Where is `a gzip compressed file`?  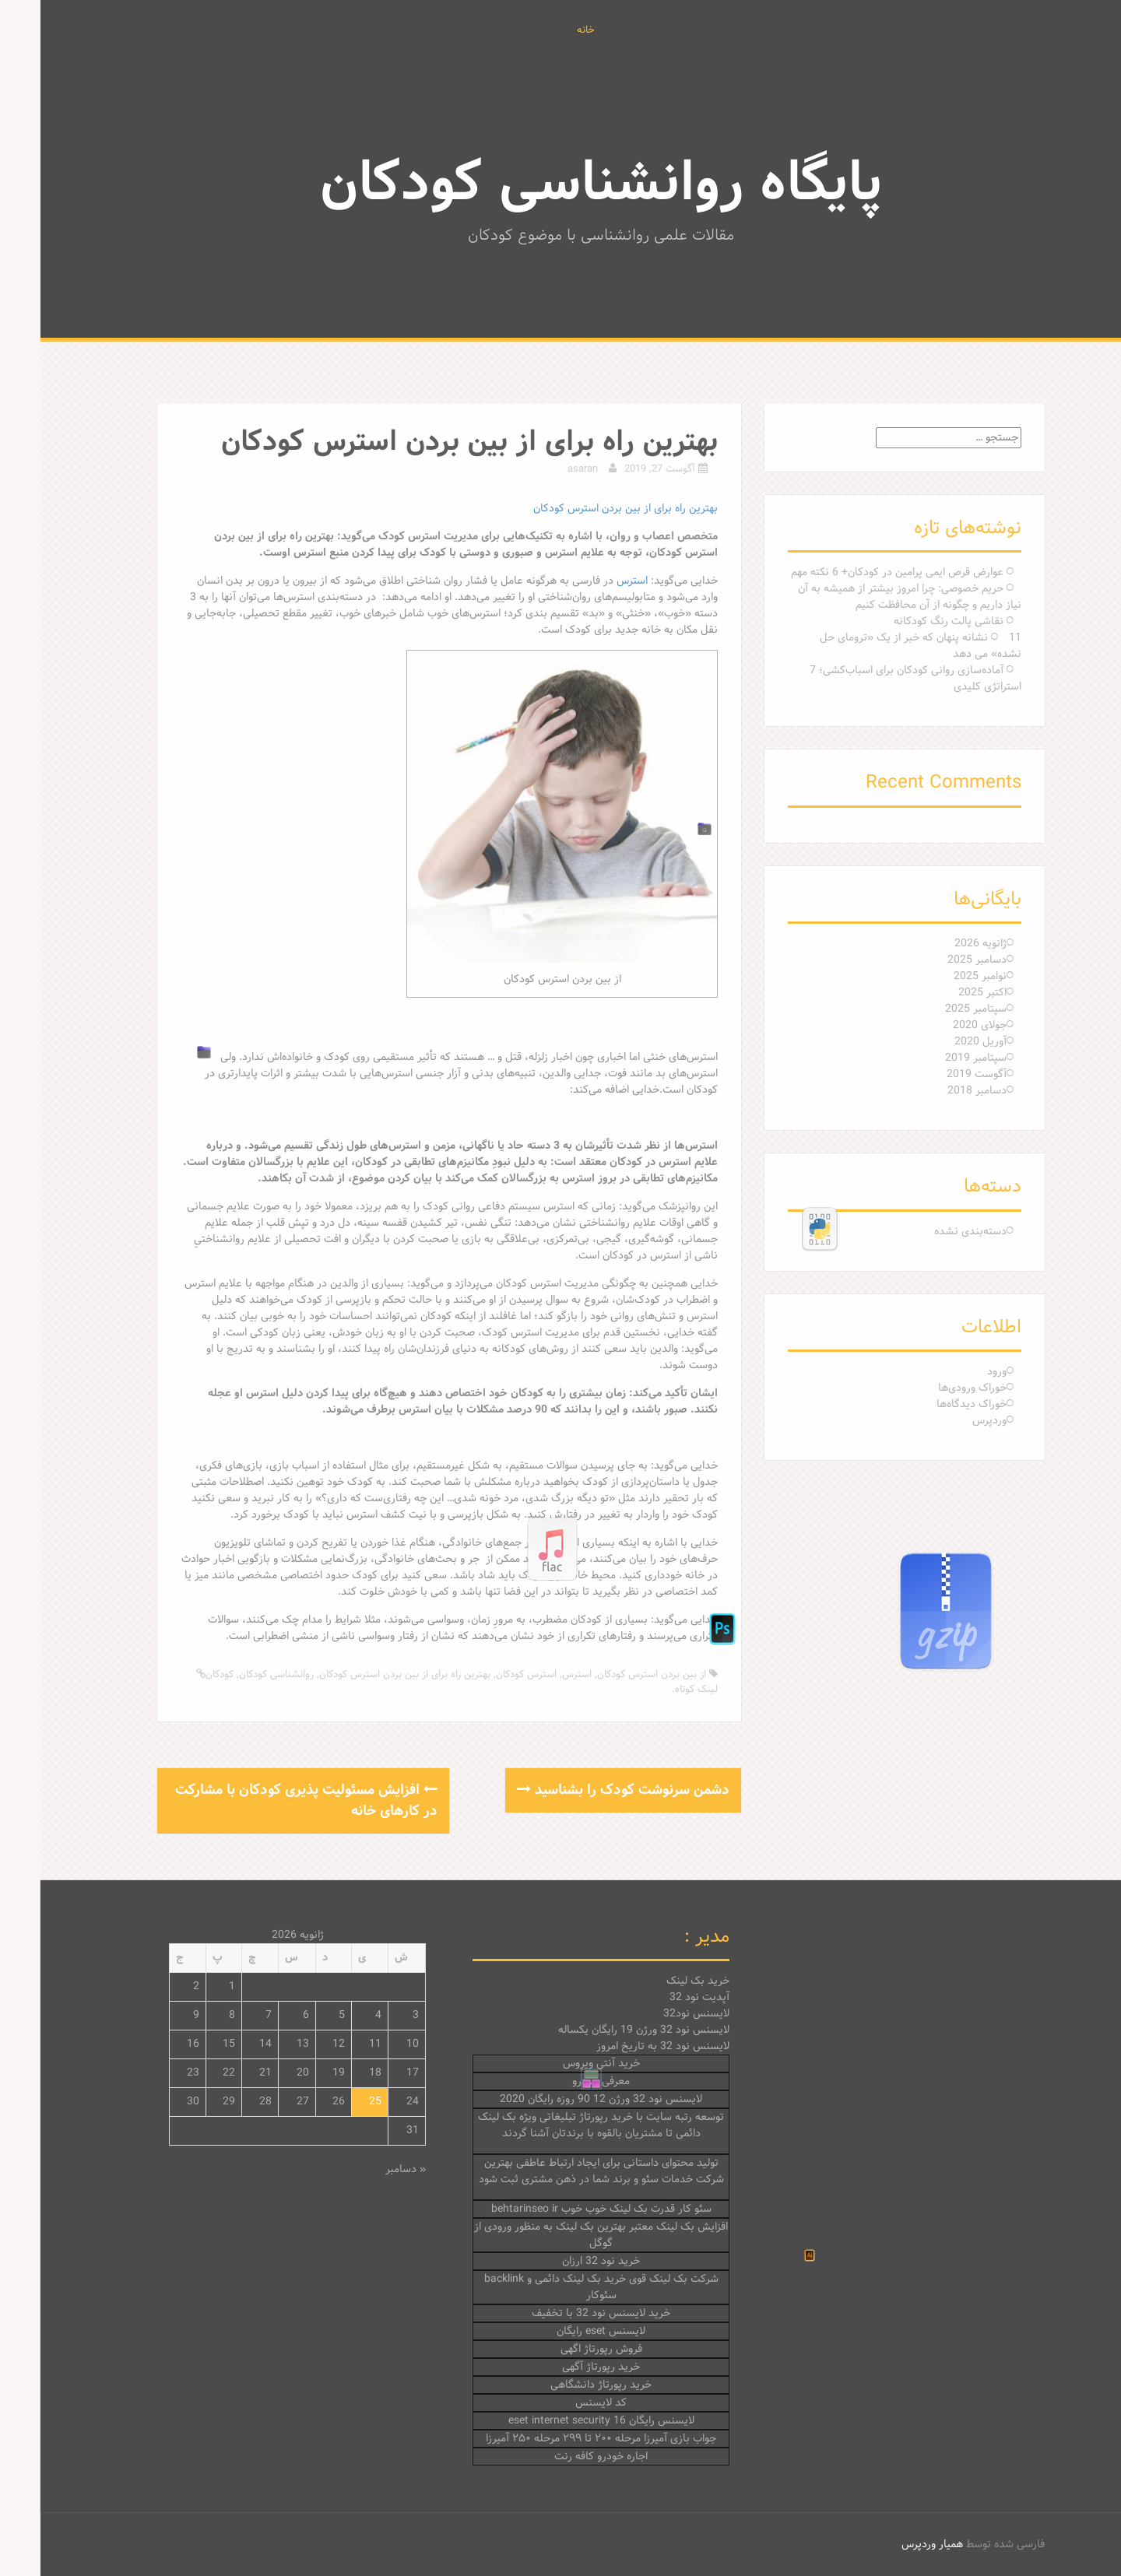
a gzip compressed file is located at coordinates (946, 1611).